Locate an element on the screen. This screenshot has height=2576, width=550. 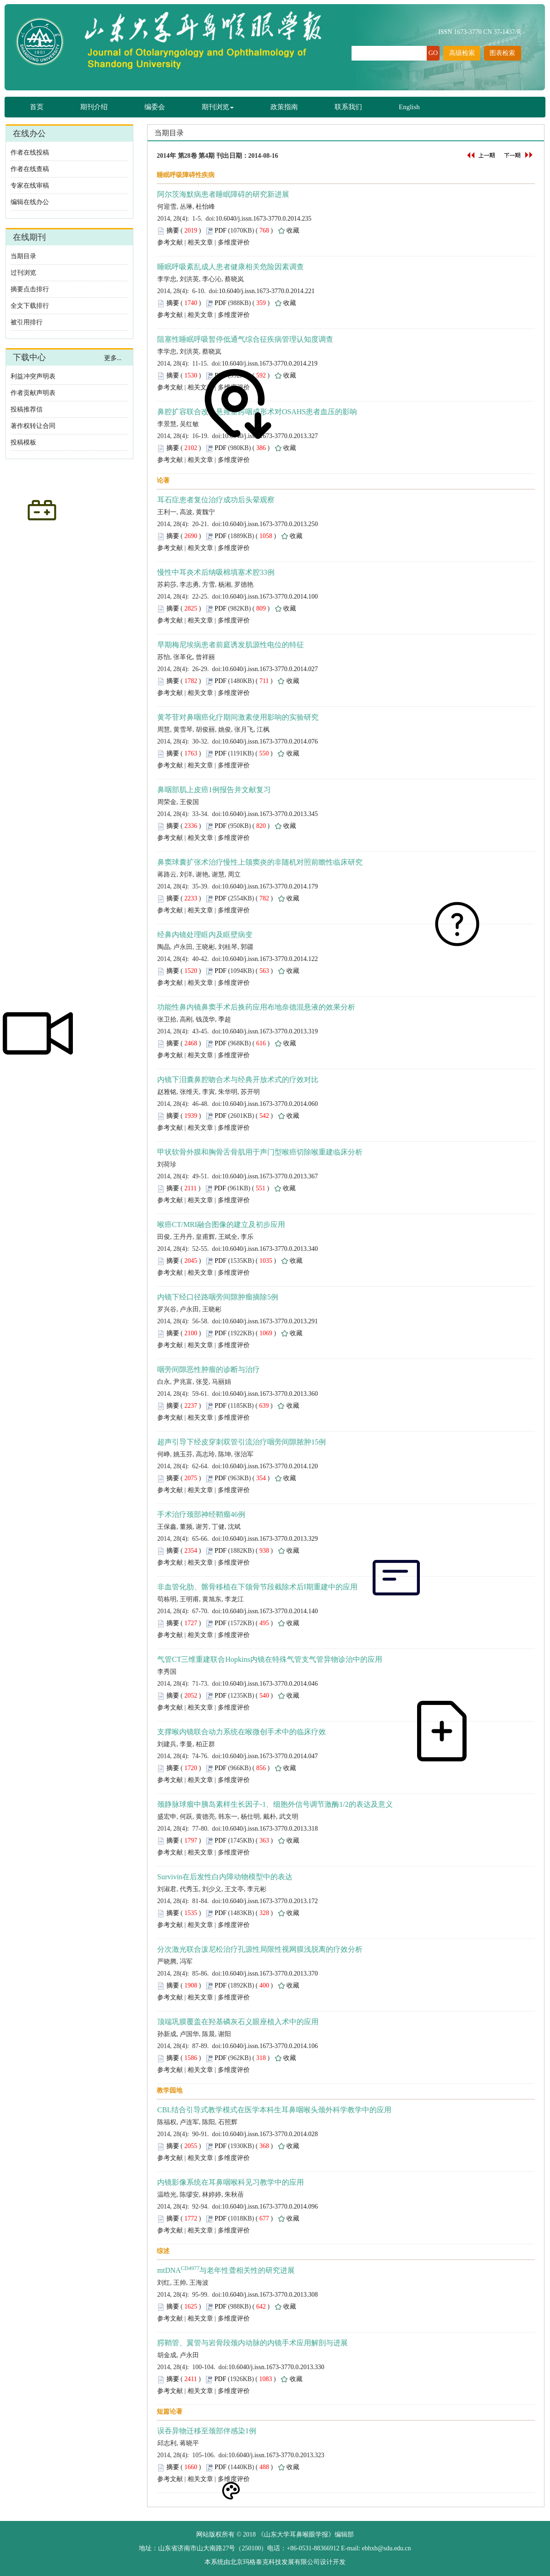
customize theme or color settings is located at coordinates (231, 2491).